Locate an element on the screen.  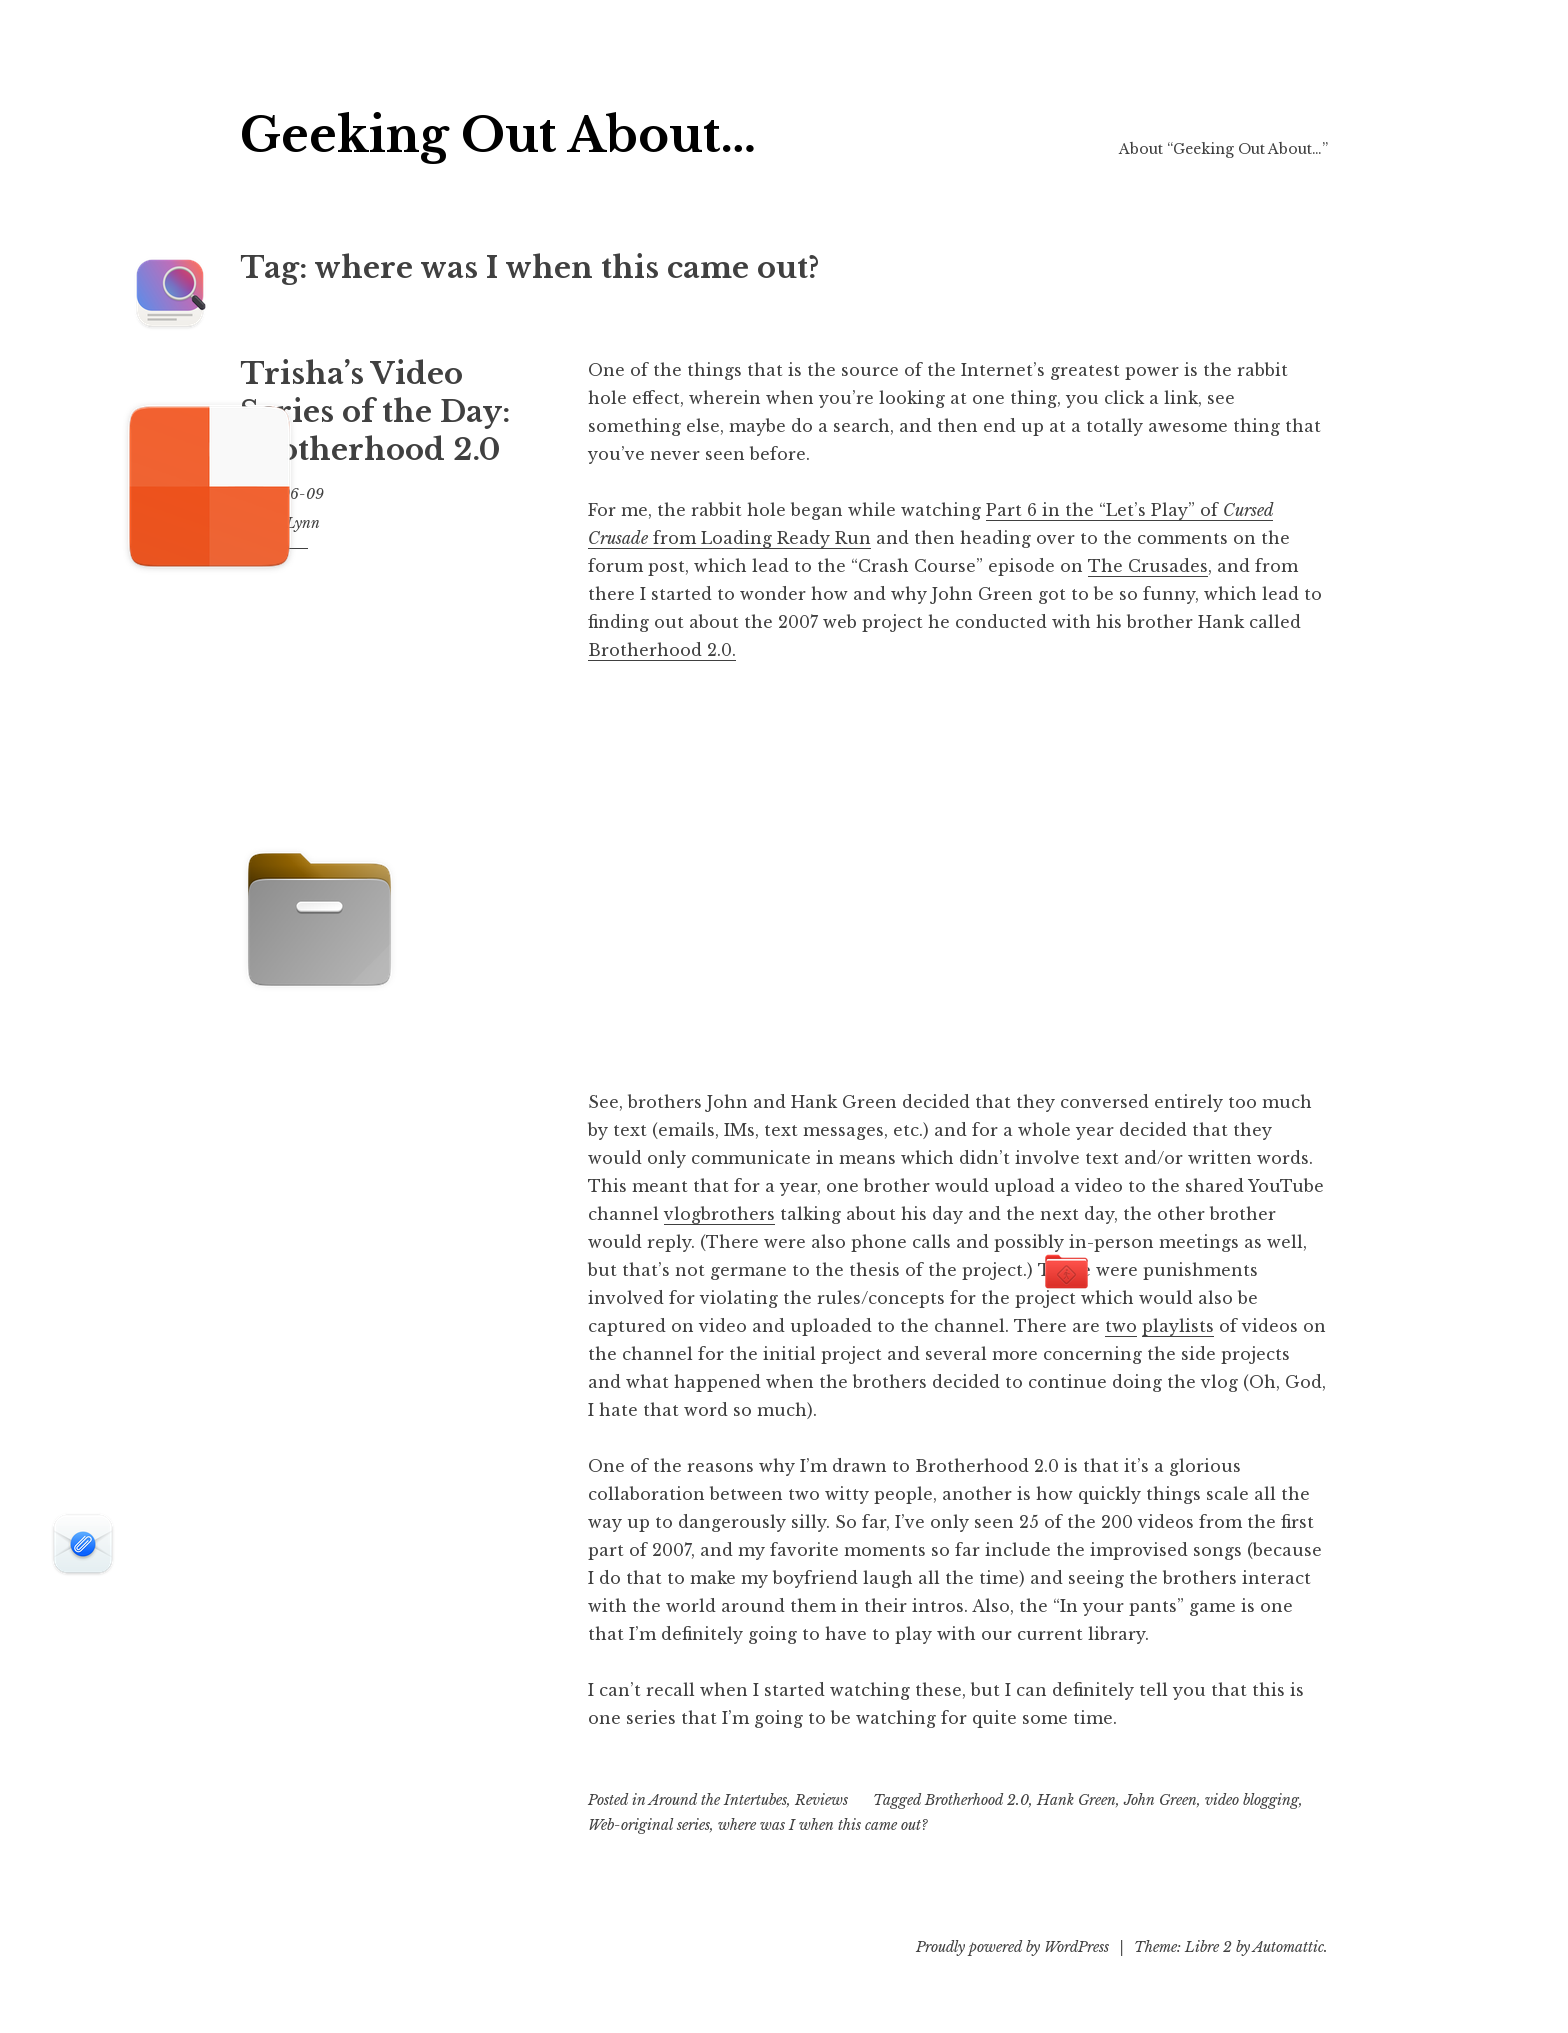
open email attachment viewer is located at coordinates (83, 1544).